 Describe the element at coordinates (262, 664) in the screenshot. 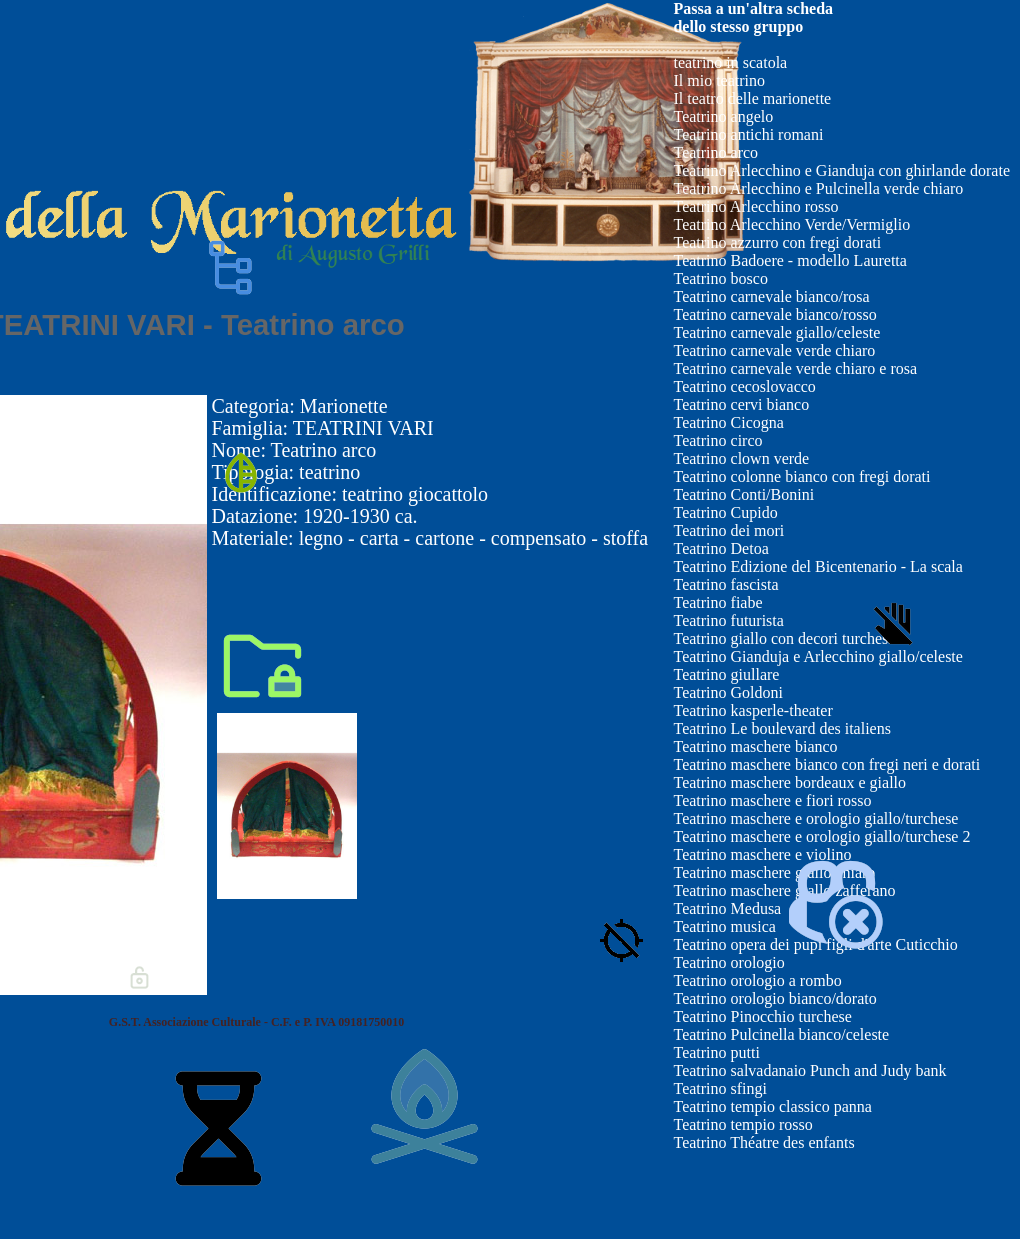

I see `access a password-protected folder` at that location.